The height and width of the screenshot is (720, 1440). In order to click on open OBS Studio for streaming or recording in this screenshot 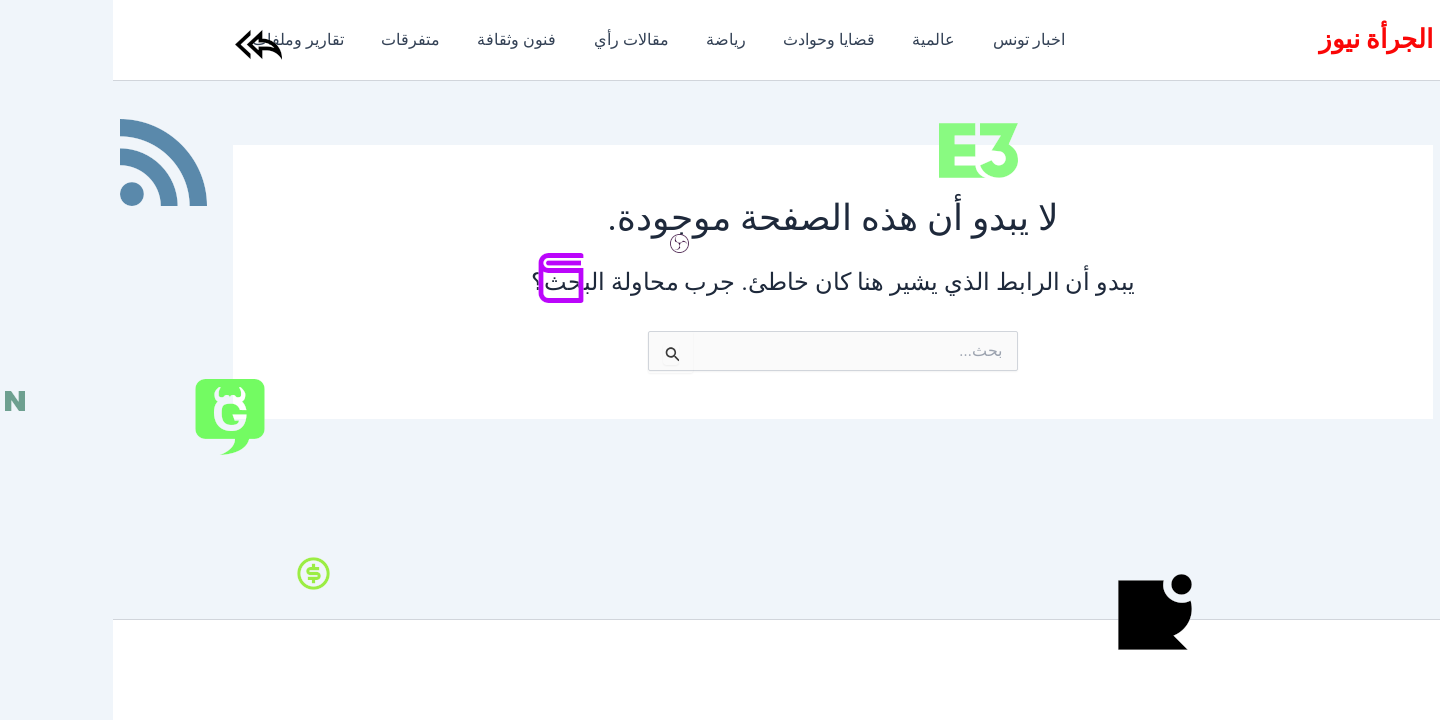, I will do `click(679, 243)`.